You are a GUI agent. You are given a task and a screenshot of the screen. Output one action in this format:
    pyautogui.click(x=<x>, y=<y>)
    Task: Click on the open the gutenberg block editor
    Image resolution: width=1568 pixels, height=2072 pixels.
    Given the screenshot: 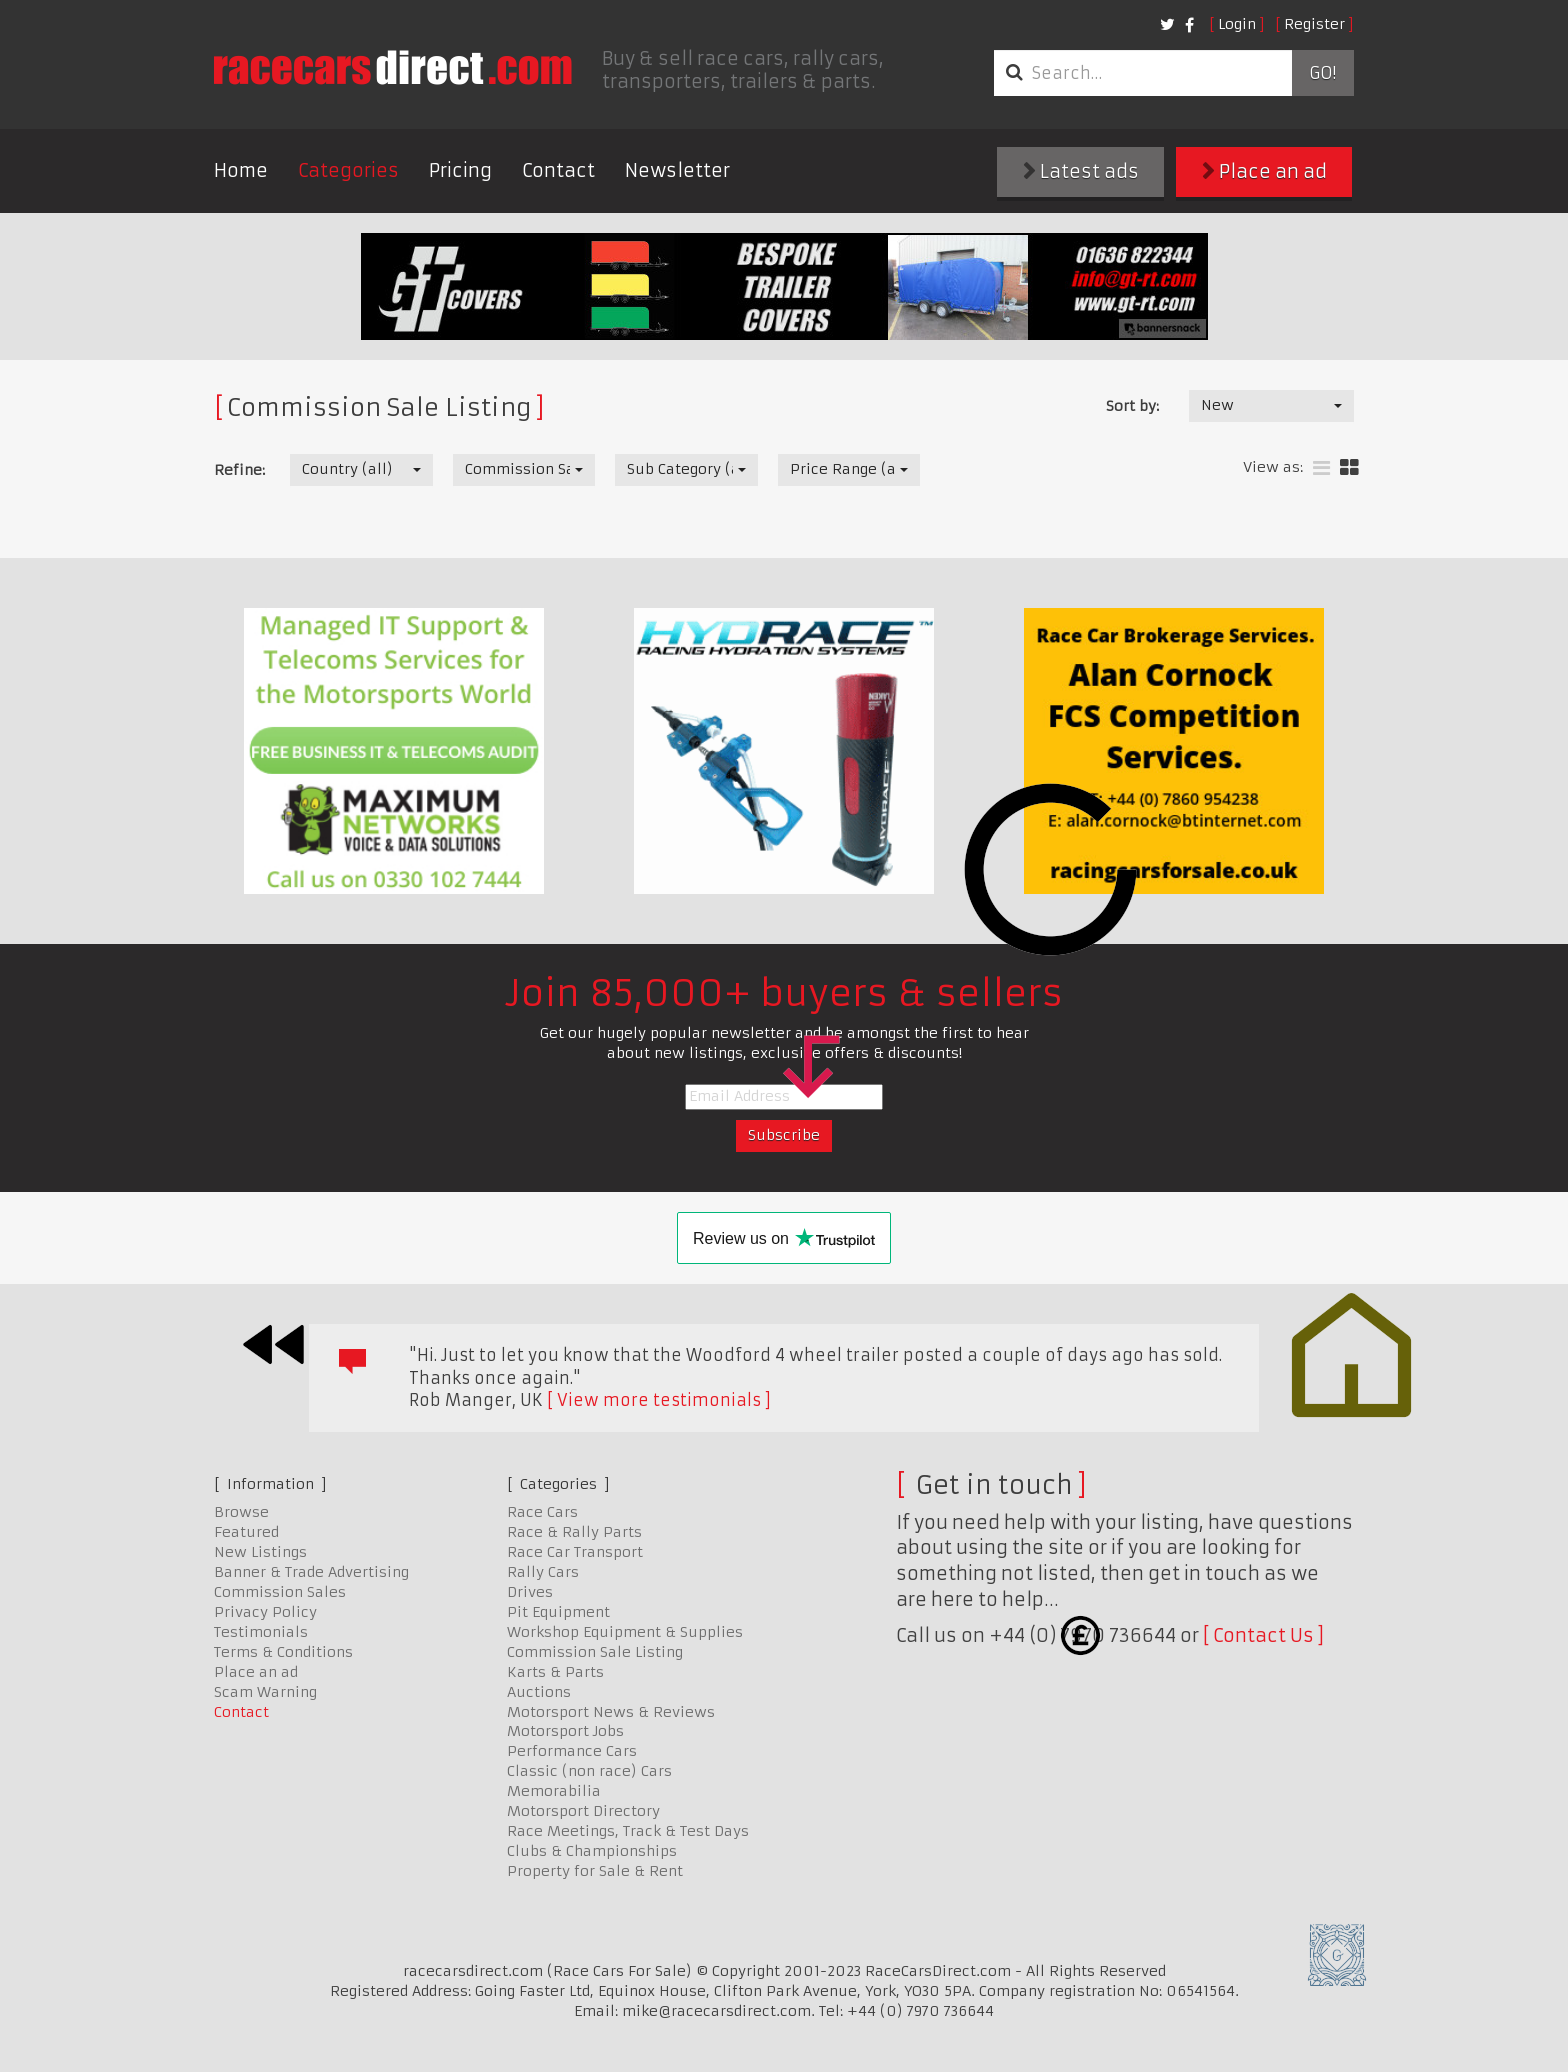 What is the action you would take?
    pyautogui.click(x=1337, y=1955)
    